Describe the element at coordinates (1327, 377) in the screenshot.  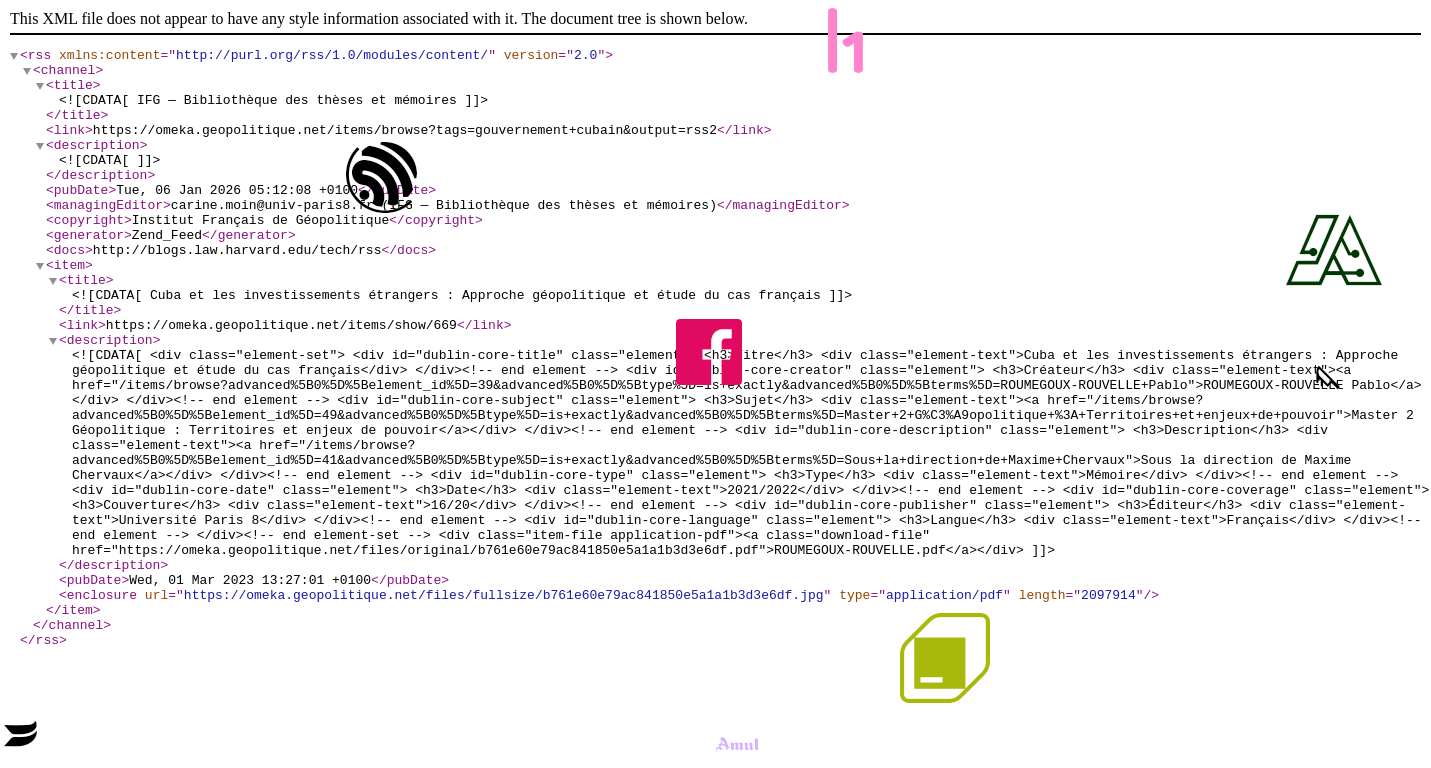
I see `indicates mature or violent content warning` at that location.